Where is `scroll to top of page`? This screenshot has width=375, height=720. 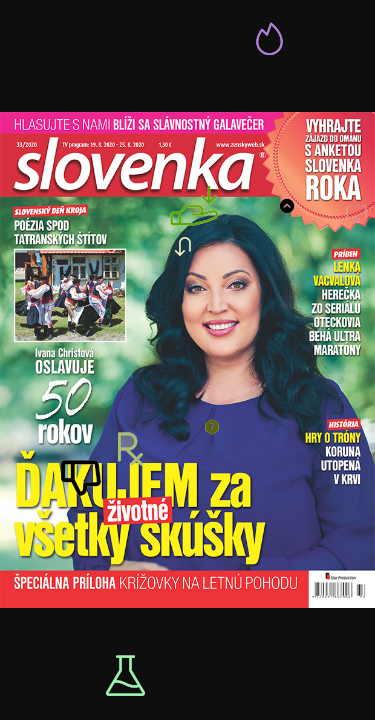 scroll to top of page is located at coordinates (287, 206).